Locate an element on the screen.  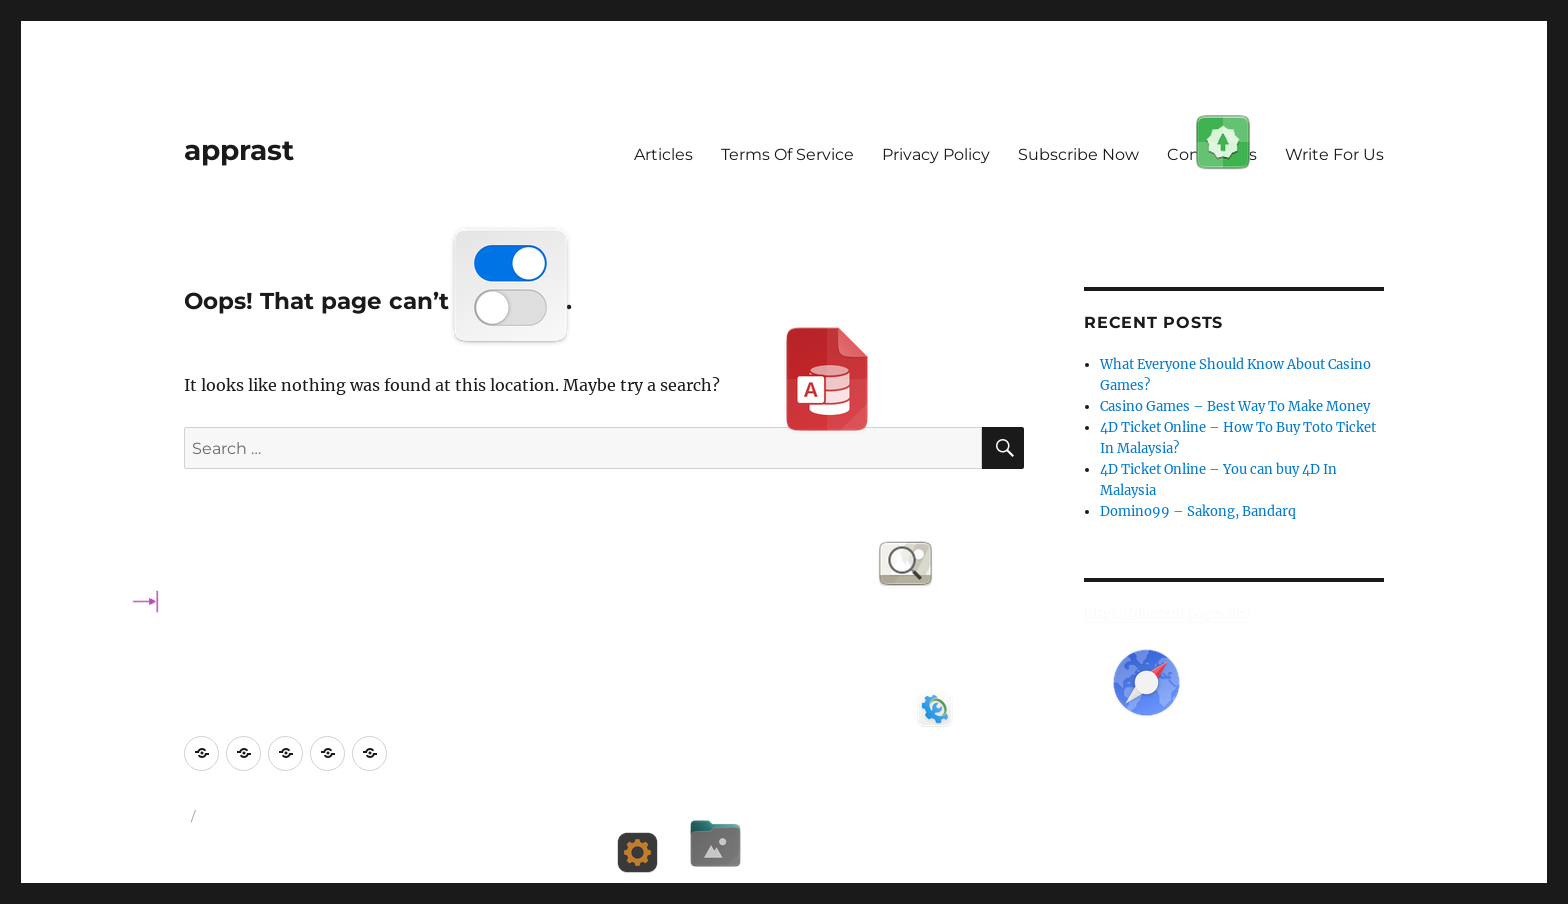
check for operating system updates is located at coordinates (1223, 142).